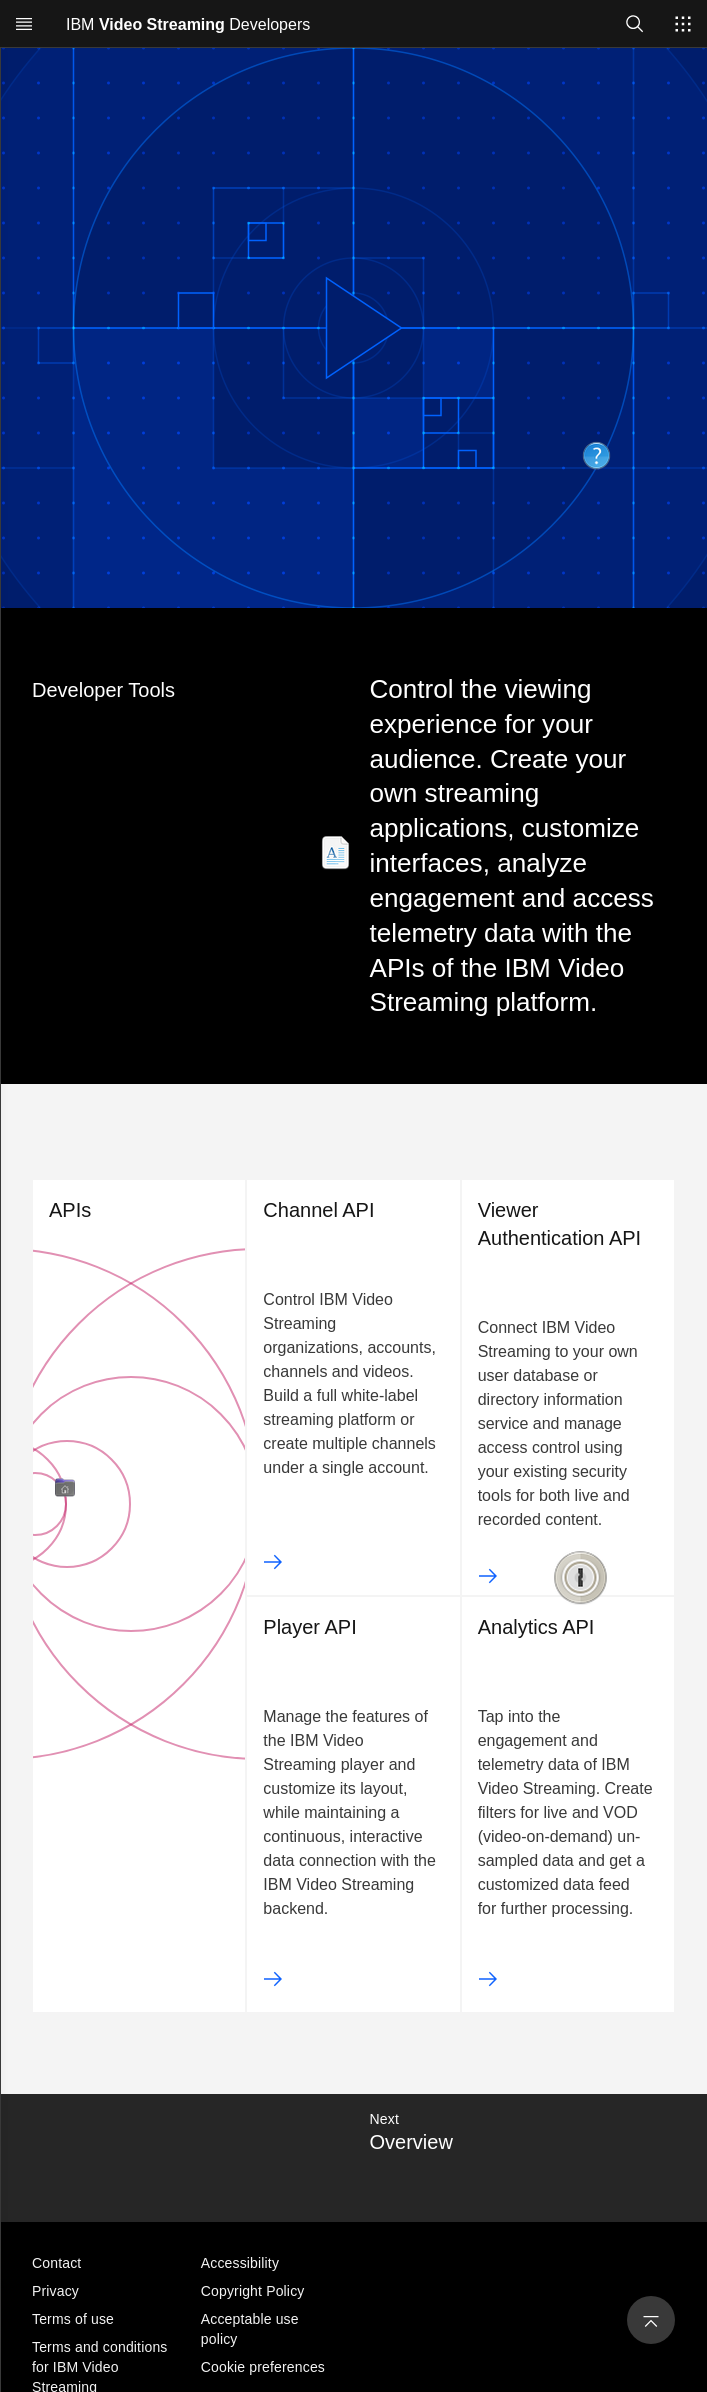 This screenshot has height=2392, width=707. What do you see at coordinates (65, 1487) in the screenshot?
I see `access your home folder` at bounding box center [65, 1487].